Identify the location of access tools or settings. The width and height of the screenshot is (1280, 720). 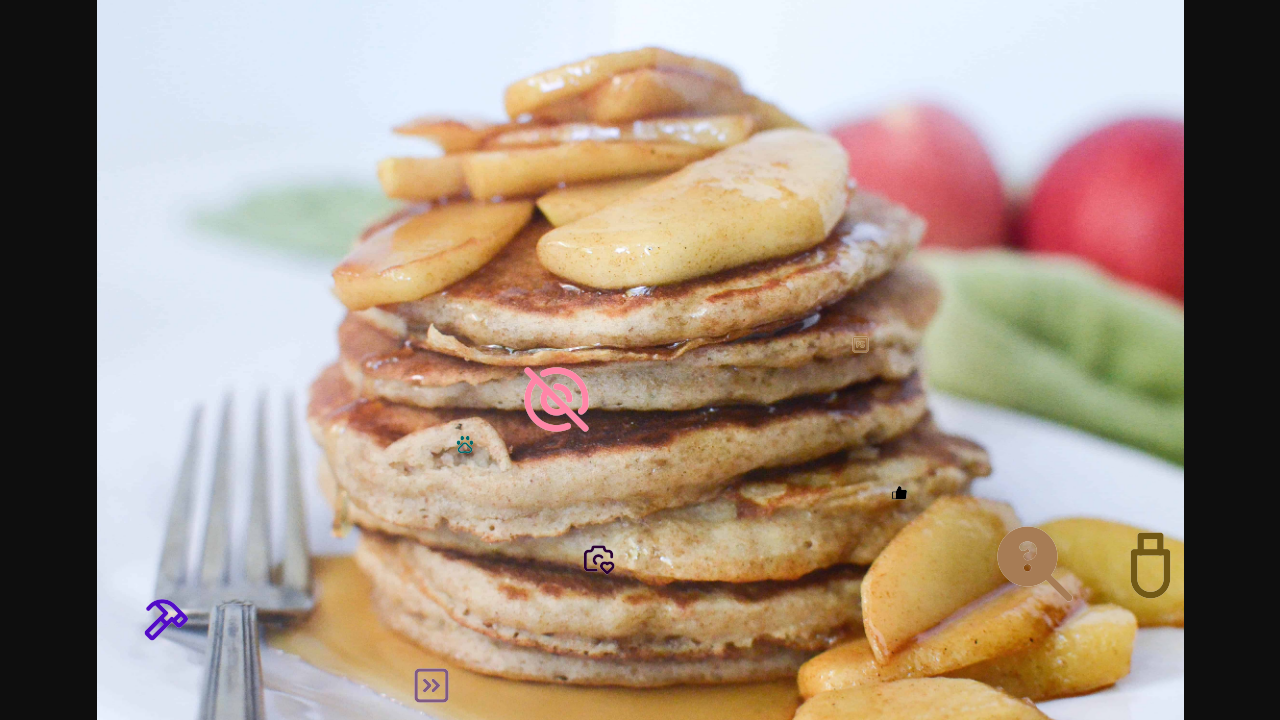
(164, 620).